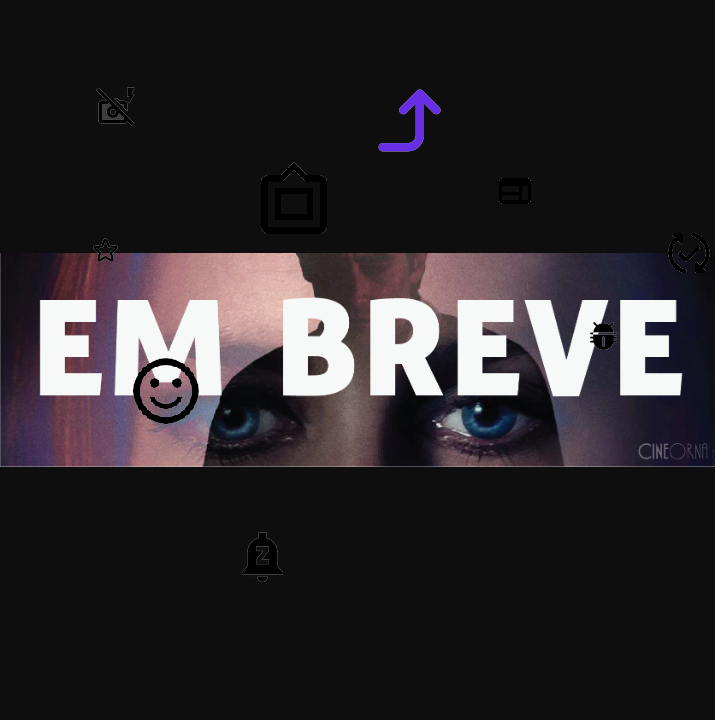 Image resolution: width=715 pixels, height=720 pixels. What do you see at coordinates (105, 250) in the screenshot?
I see `add item to favorites` at bounding box center [105, 250].